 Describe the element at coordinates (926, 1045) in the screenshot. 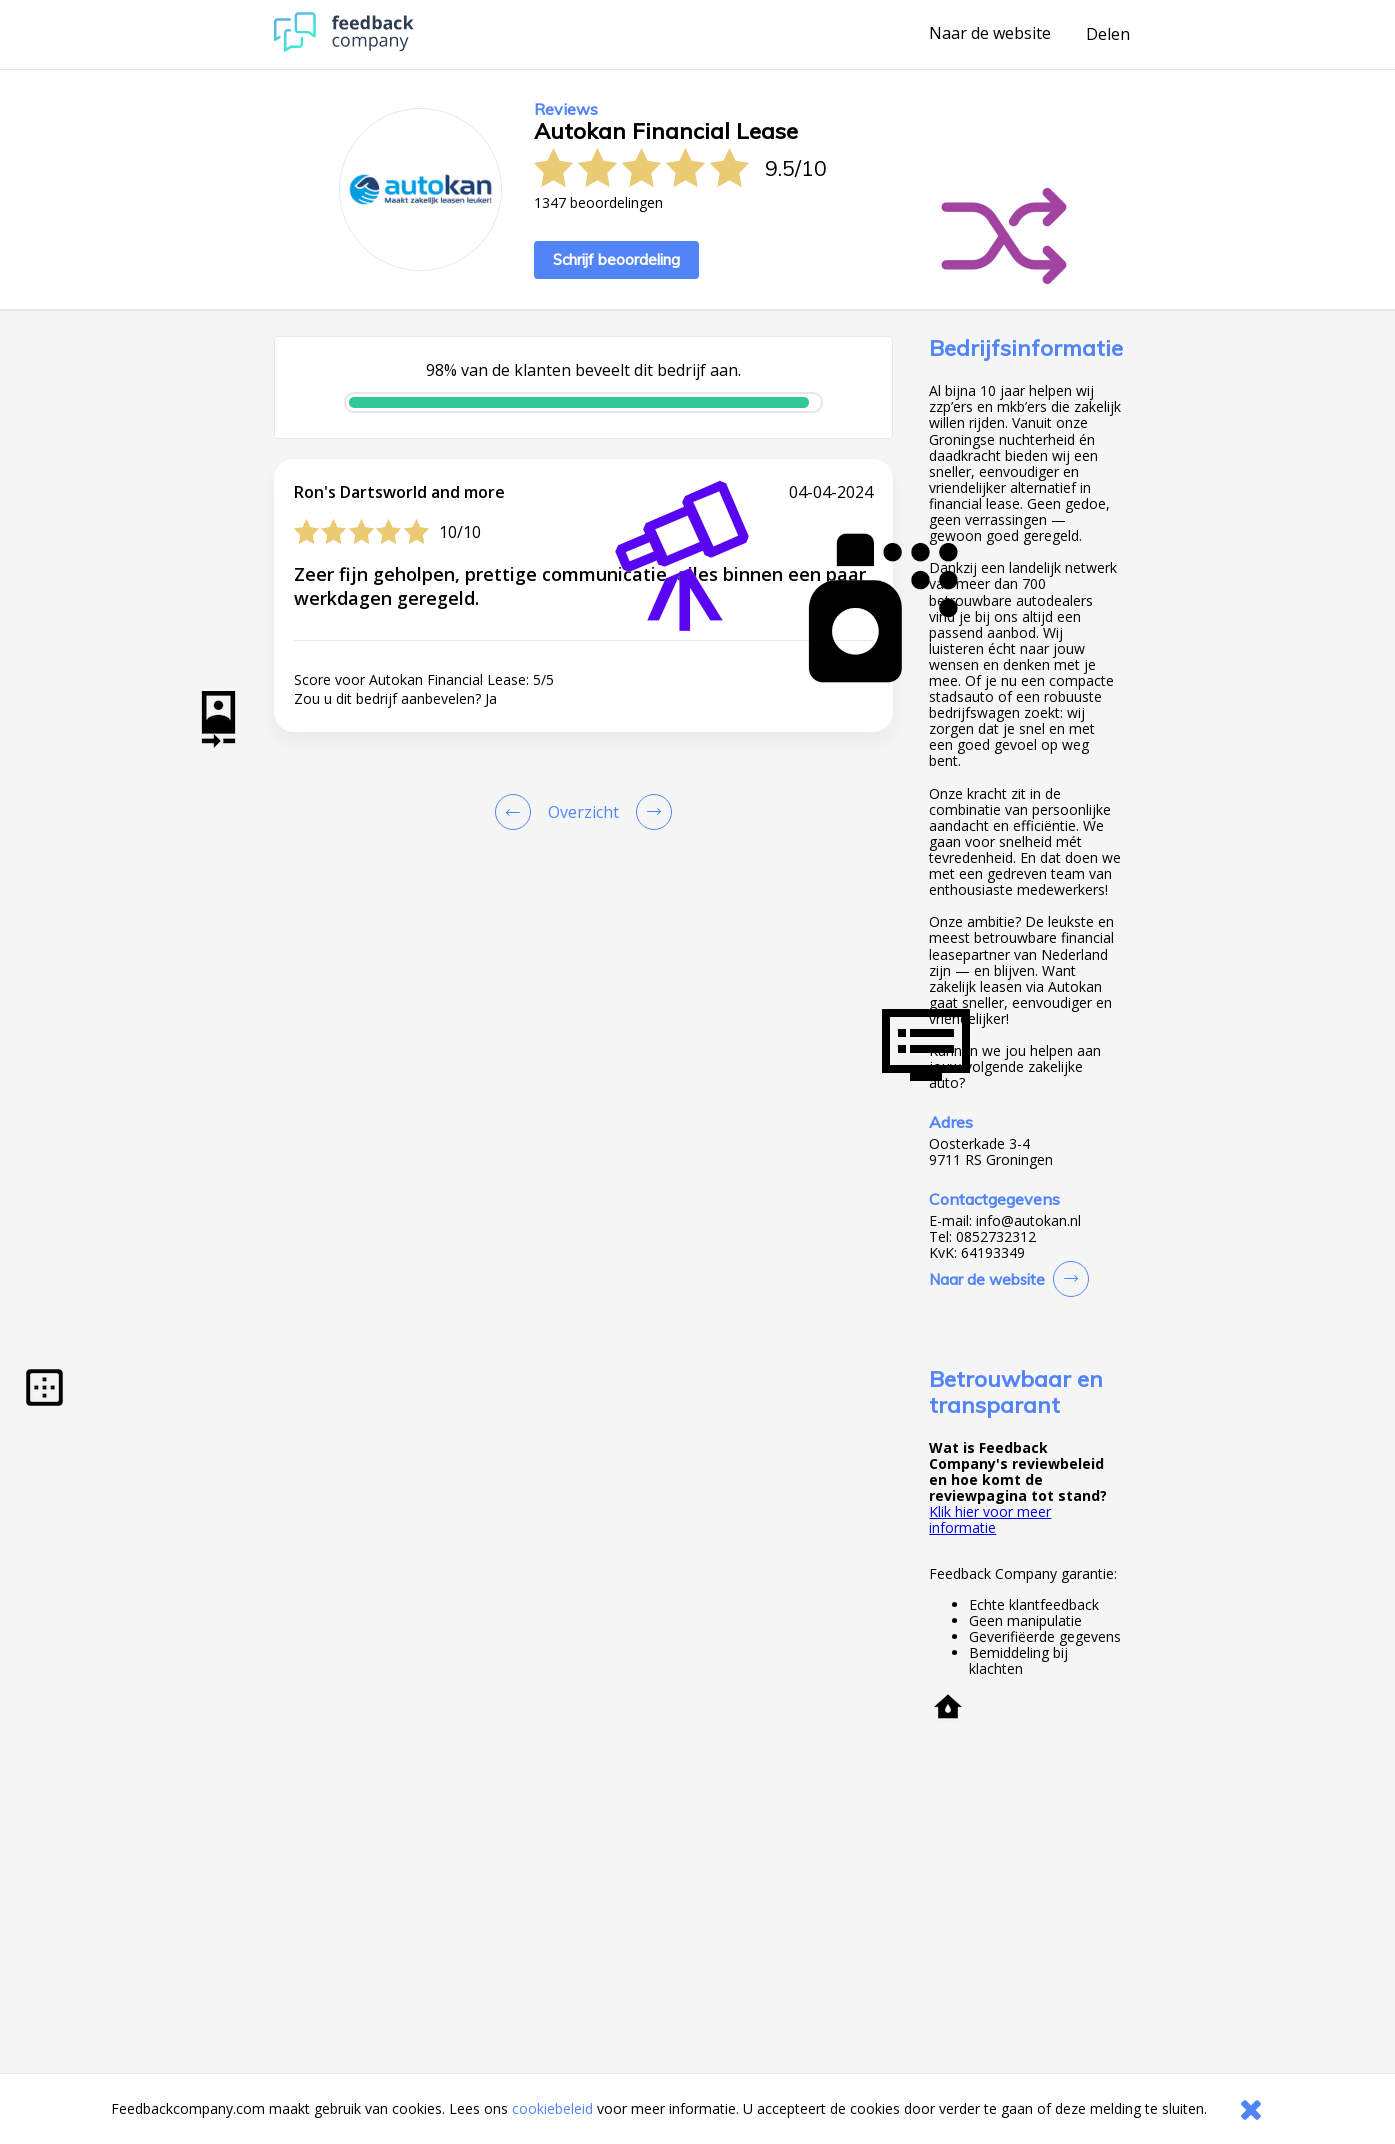

I see `access DVR or recorded content` at that location.